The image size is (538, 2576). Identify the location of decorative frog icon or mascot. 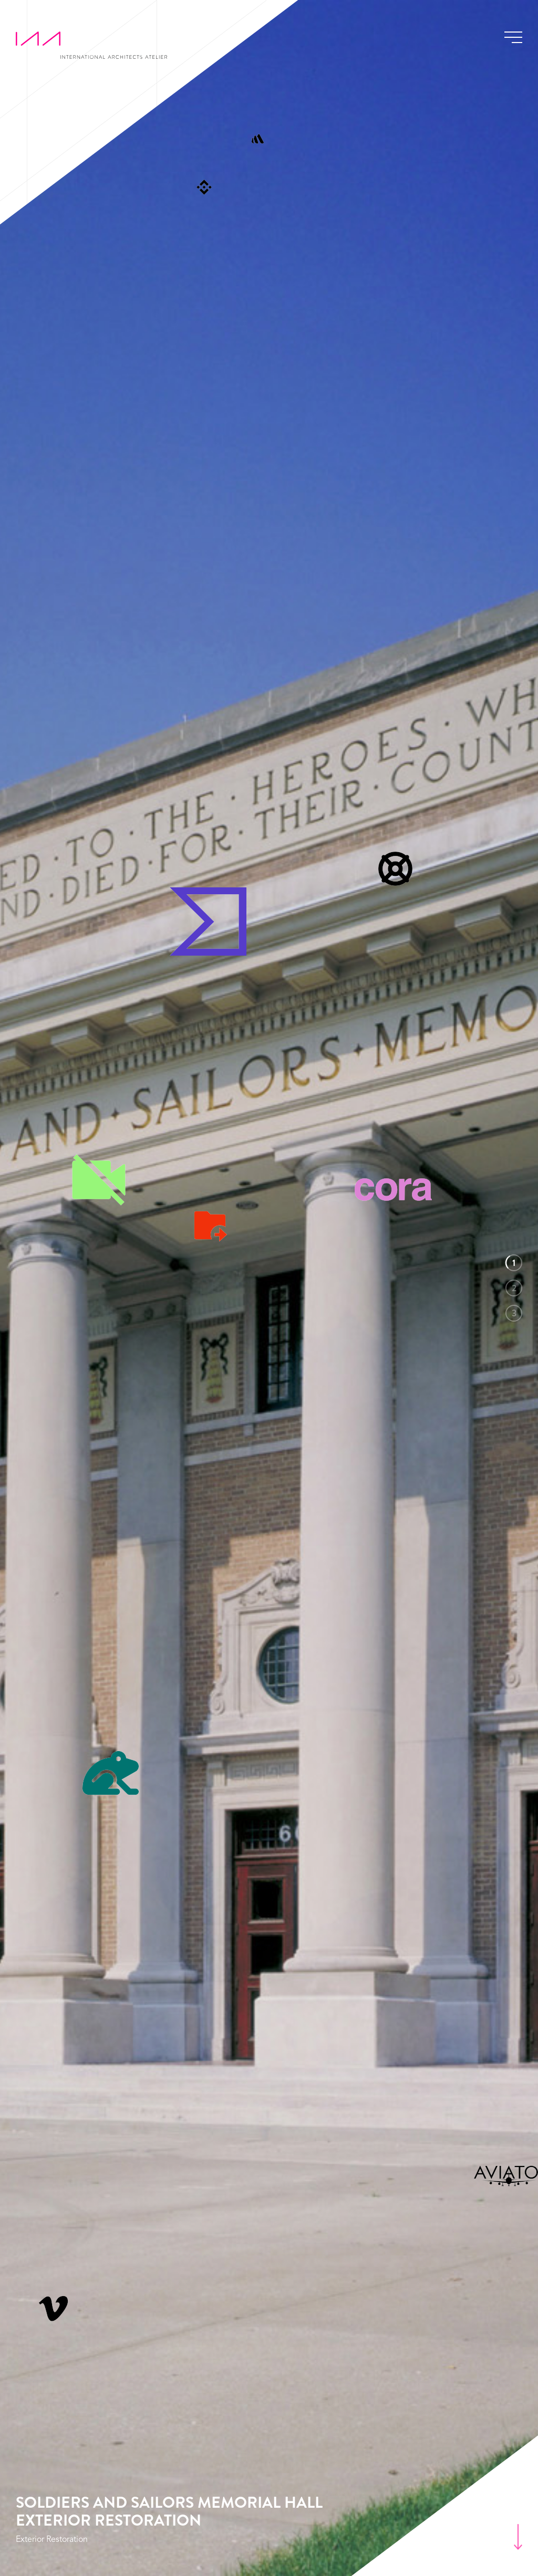
(110, 1773).